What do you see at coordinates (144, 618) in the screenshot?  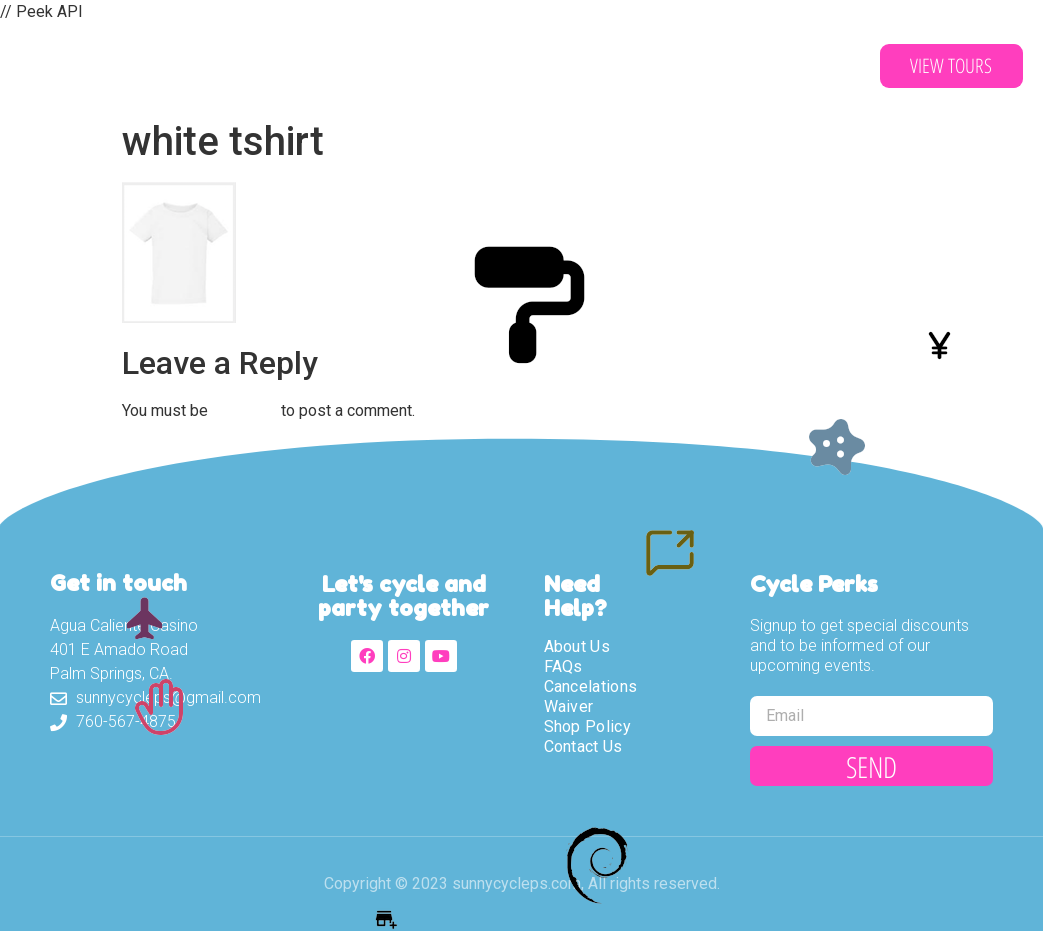 I see `book or search for flights` at bounding box center [144, 618].